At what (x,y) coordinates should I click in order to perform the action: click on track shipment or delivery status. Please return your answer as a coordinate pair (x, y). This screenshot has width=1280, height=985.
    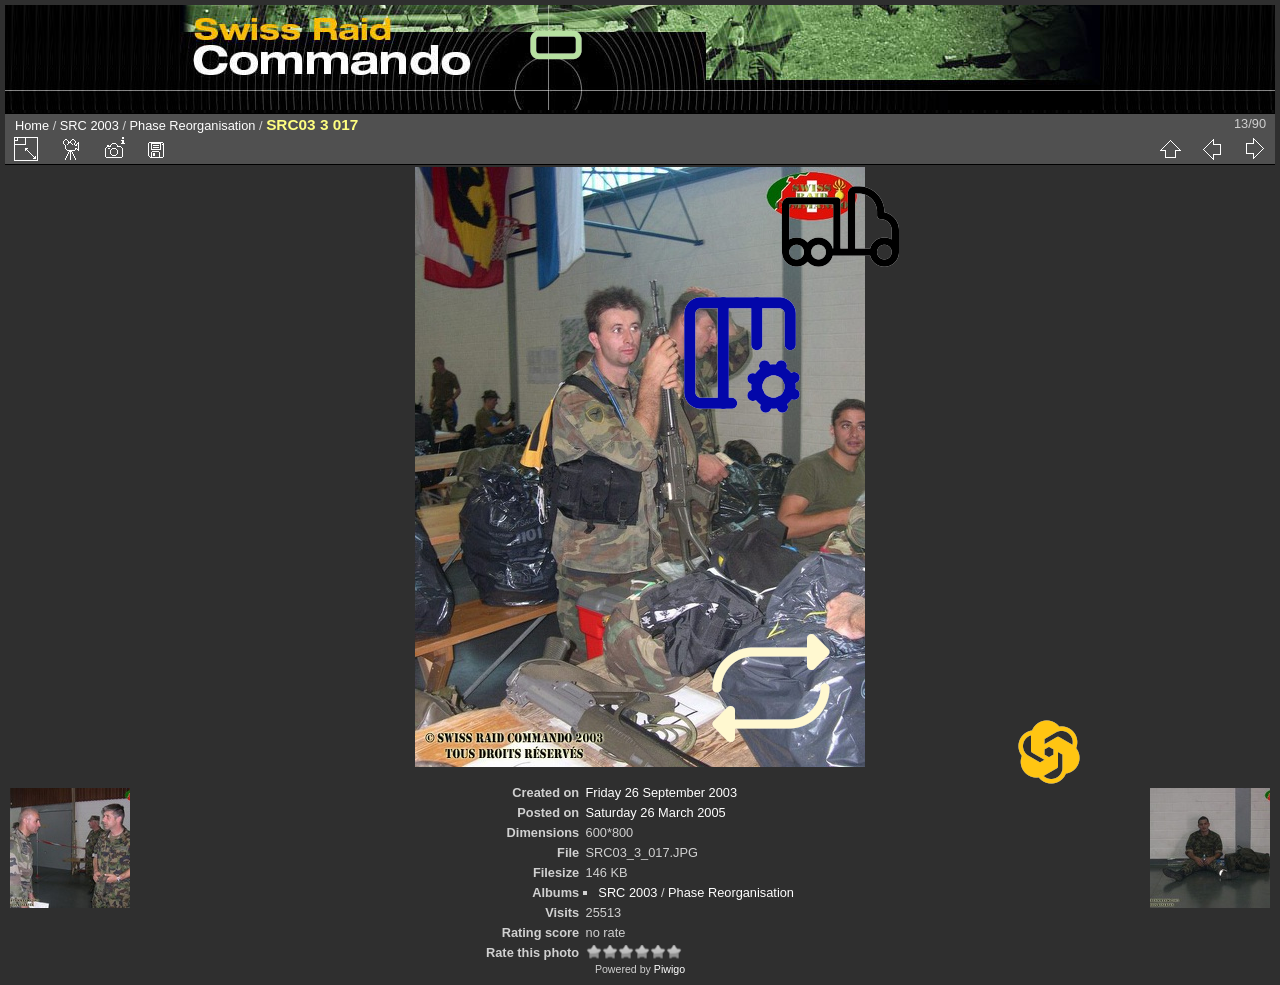
    Looking at the image, I should click on (840, 226).